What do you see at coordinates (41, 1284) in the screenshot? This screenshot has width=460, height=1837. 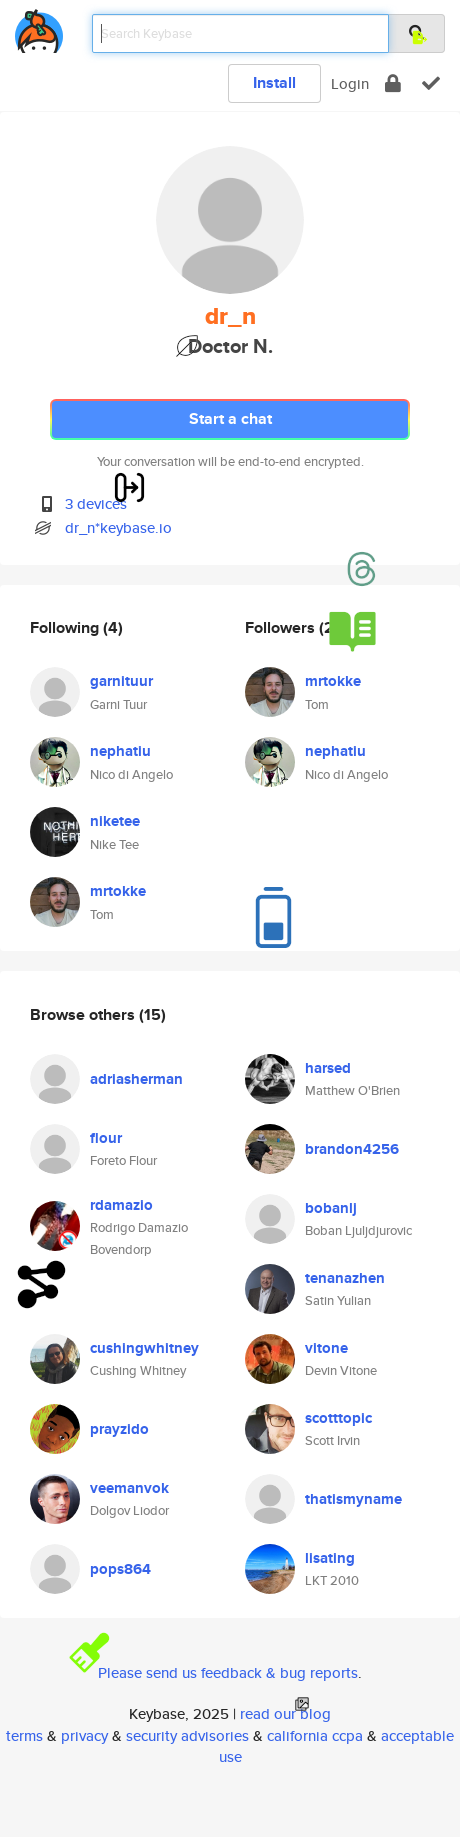 I see `share content to other apps or users` at bounding box center [41, 1284].